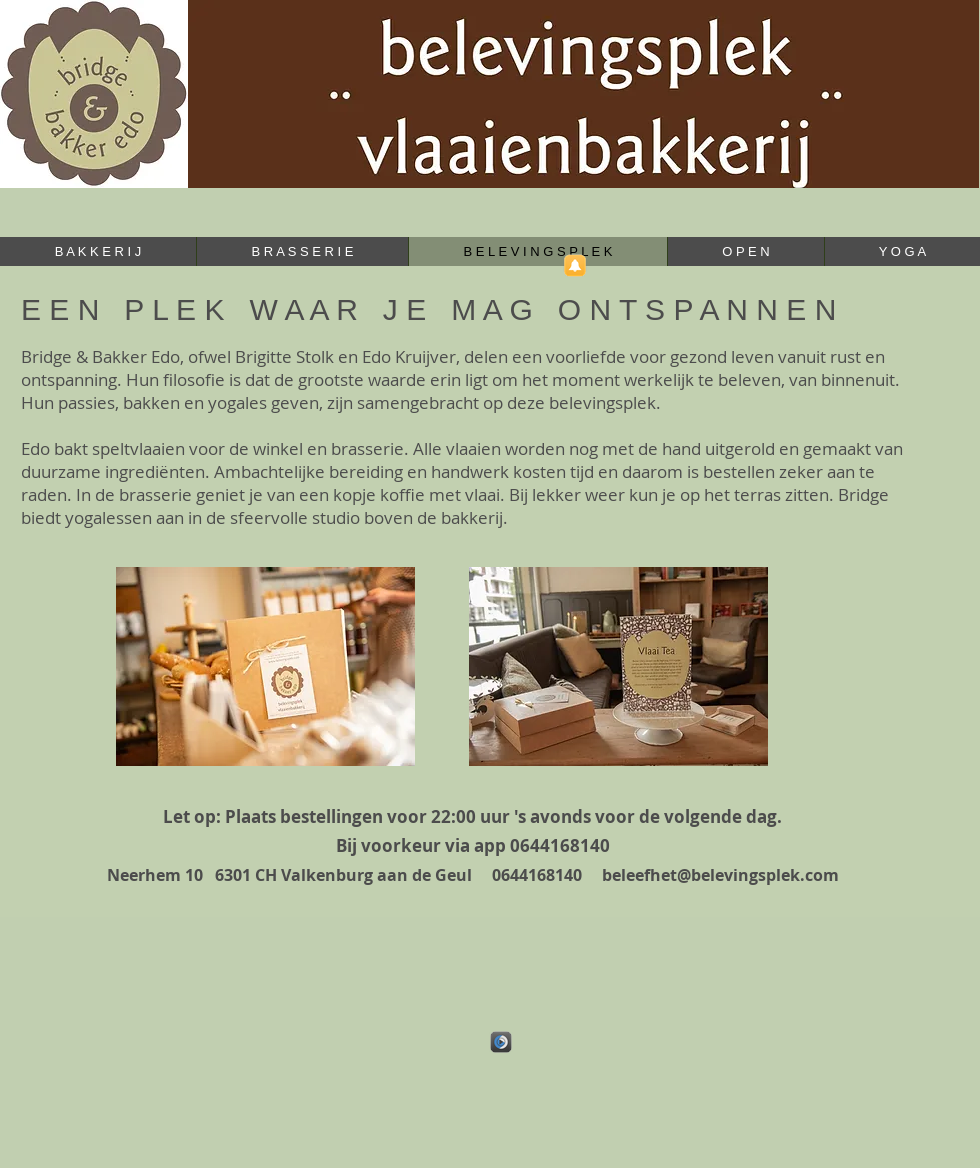 The height and width of the screenshot is (1168, 980). I want to click on open openshot video editor, so click(501, 1042).